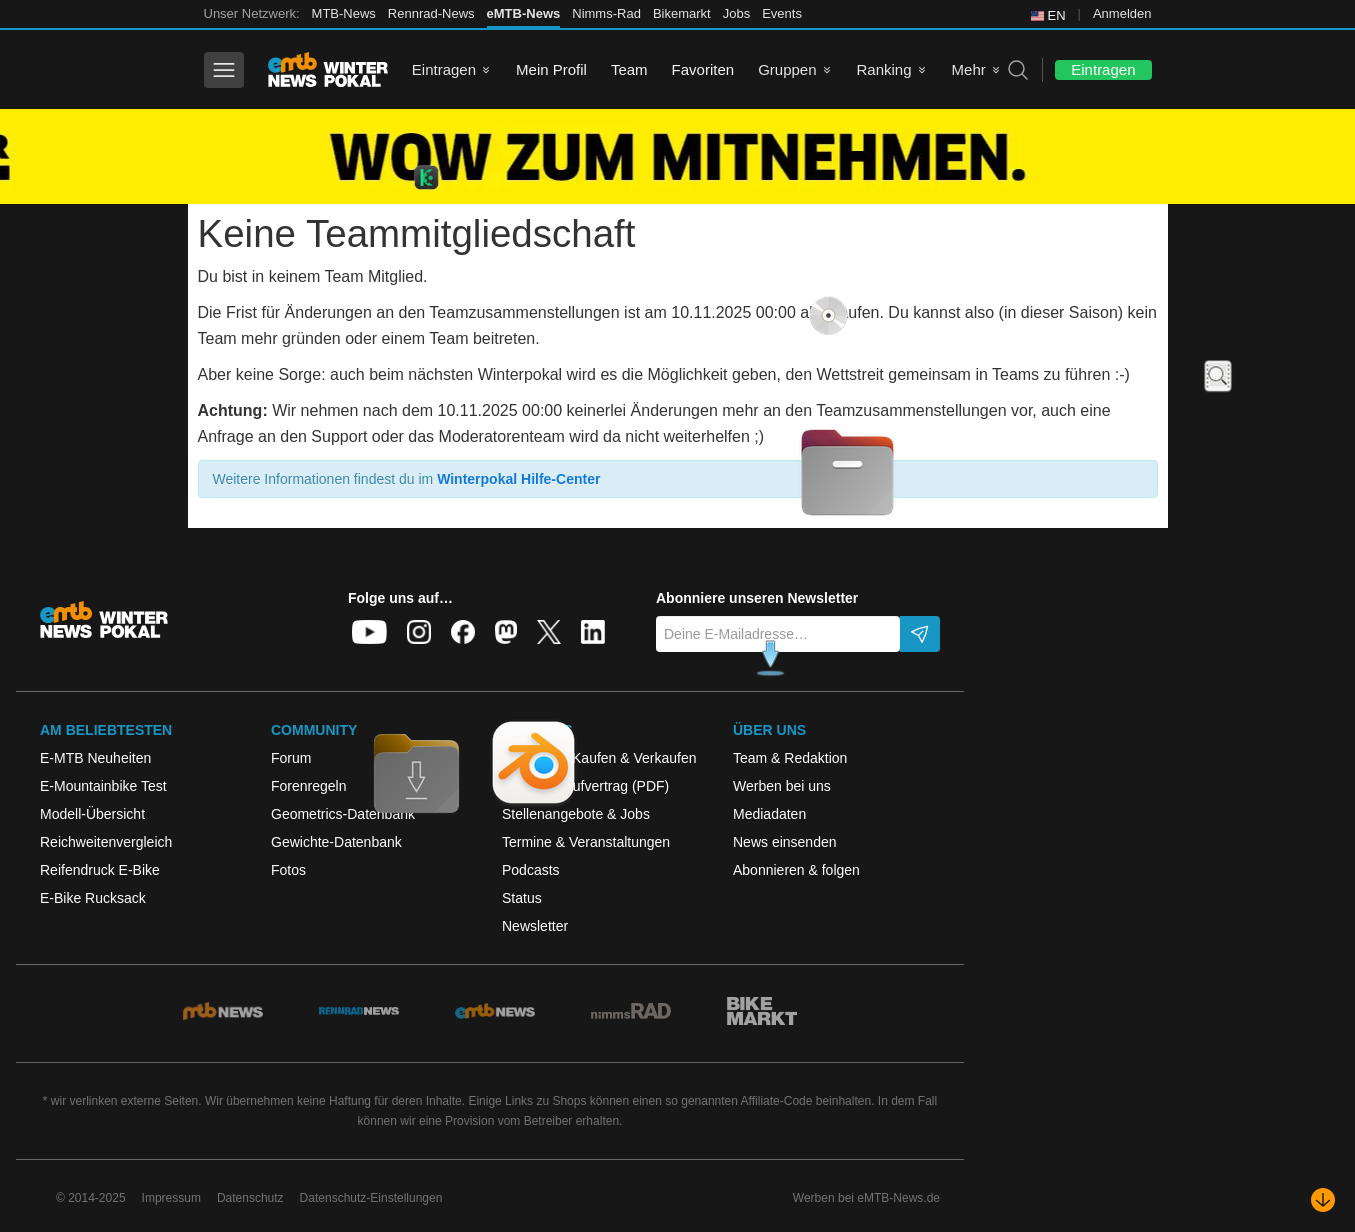 Image resolution: width=1355 pixels, height=1232 pixels. What do you see at coordinates (770, 654) in the screenshot?
I see `save document to a new location or filename` at bounding box center [770, 654].